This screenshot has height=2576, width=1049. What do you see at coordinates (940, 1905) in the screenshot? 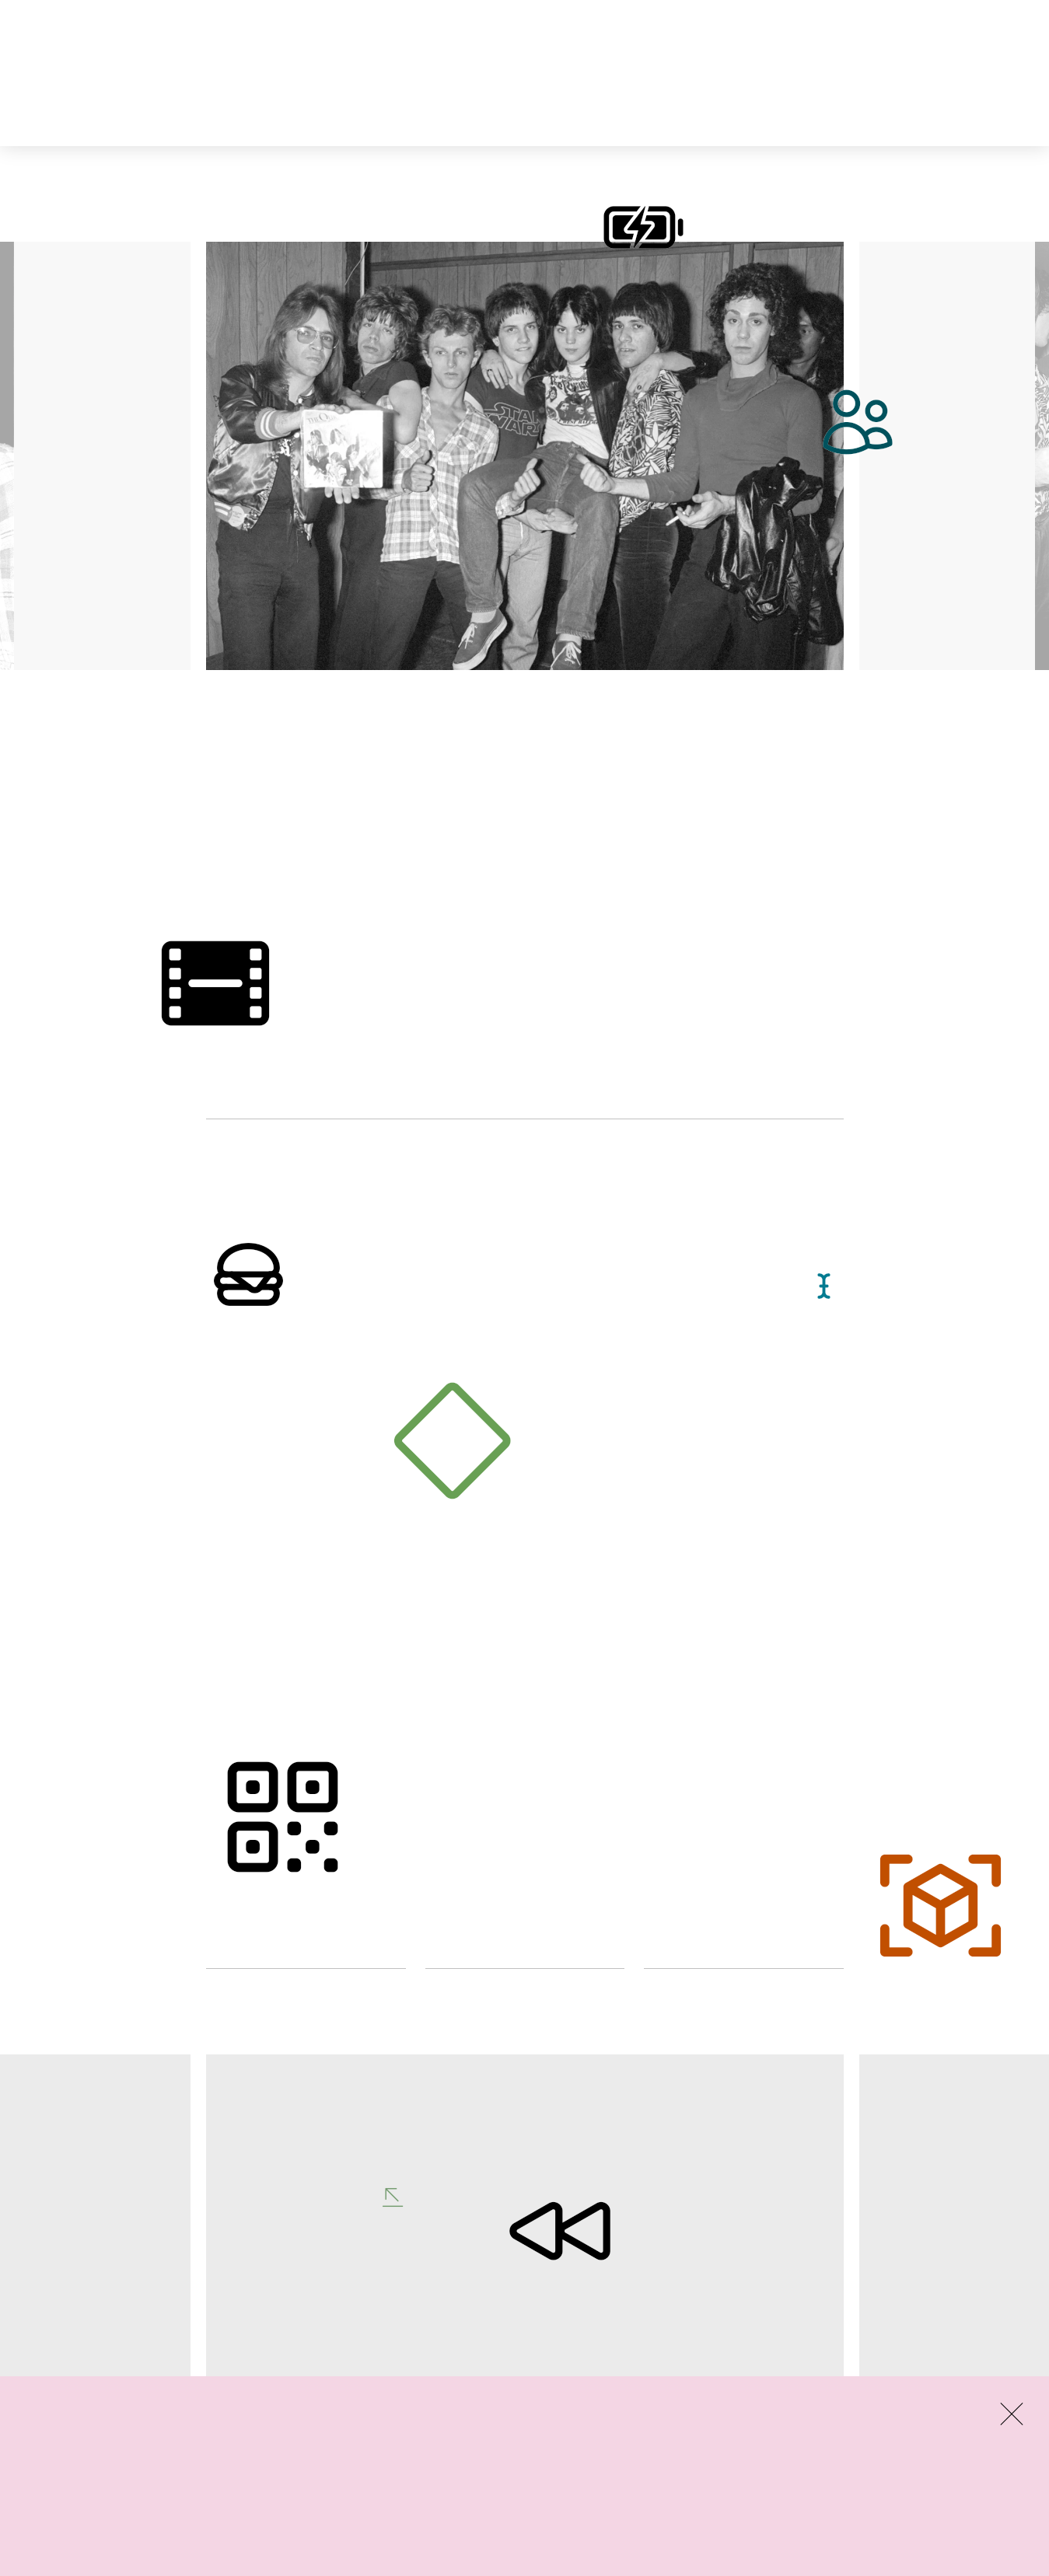
I see `scan or capture a 3D object` at bounding box center [940, 1905].